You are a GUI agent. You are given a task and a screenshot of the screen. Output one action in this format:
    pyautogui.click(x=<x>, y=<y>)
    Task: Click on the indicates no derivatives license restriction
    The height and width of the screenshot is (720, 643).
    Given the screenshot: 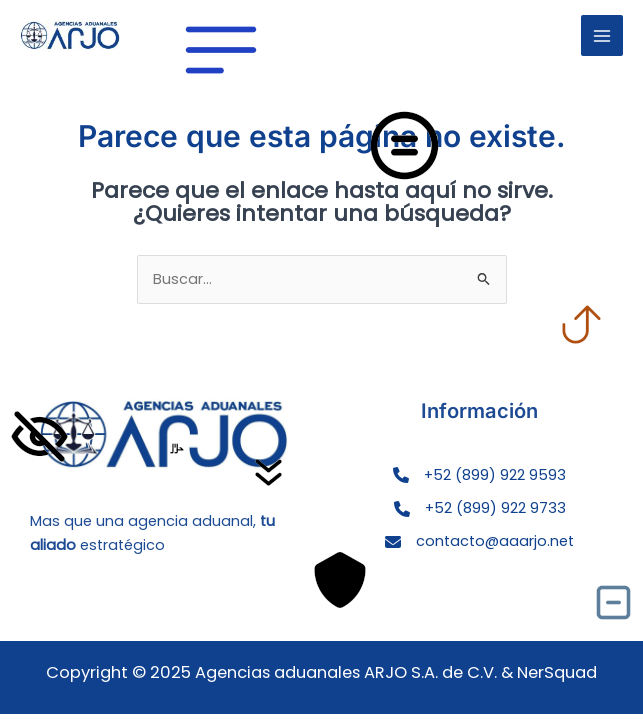 What is the action you would take?
    pyautogui.click(x=404, y=145)
    